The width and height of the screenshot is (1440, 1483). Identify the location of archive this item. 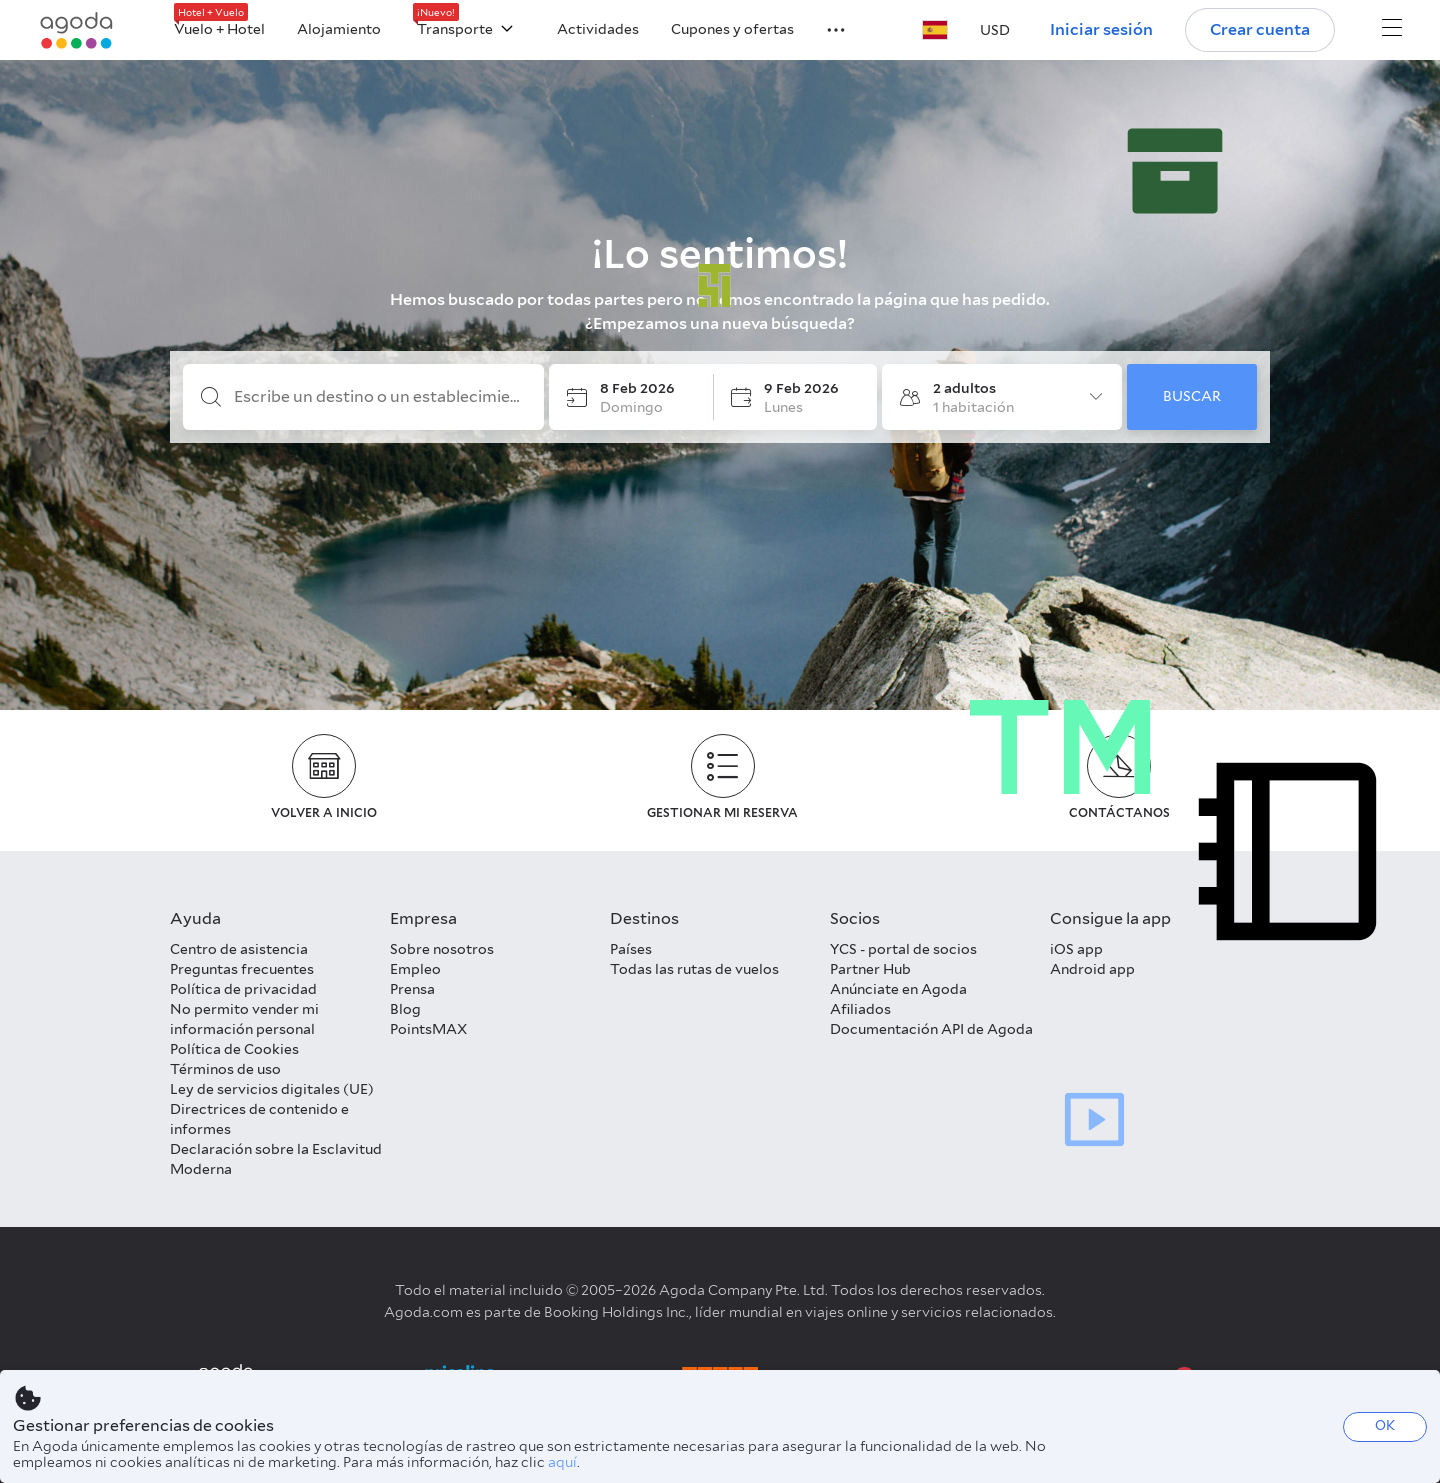
(1175, 171).